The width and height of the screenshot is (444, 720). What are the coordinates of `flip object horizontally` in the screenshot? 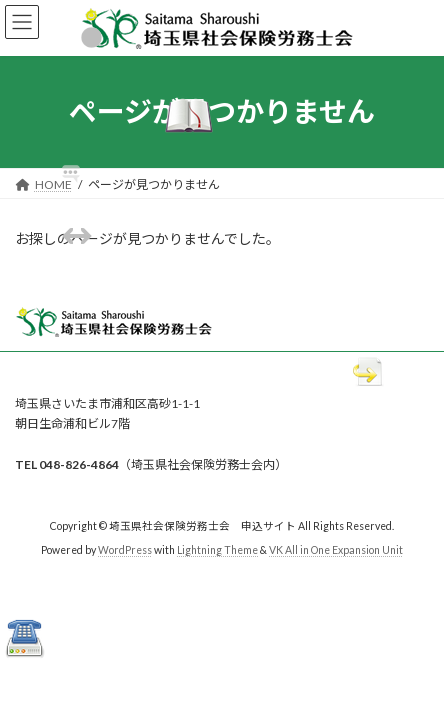 It's located at (77, 236).